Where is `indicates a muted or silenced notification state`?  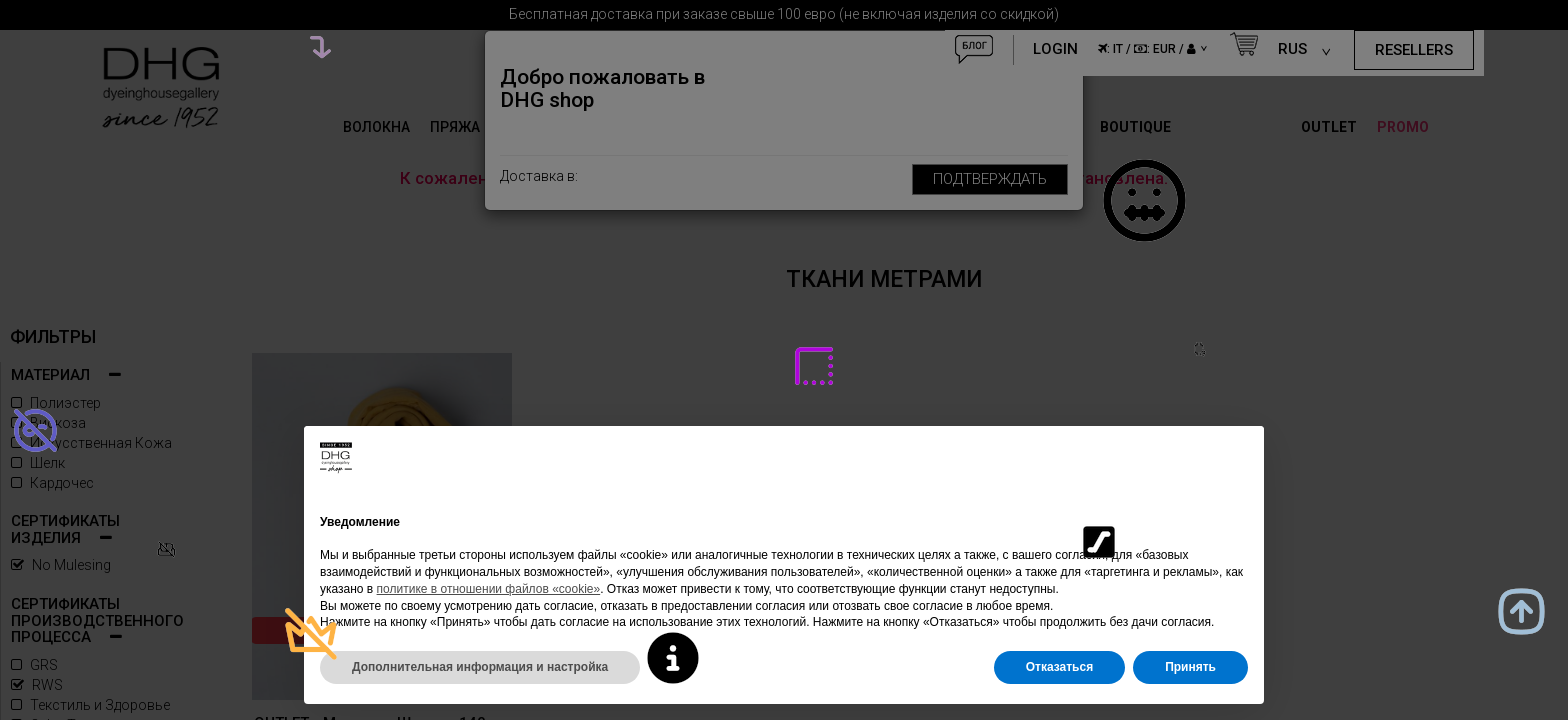 indicates a muted or silenced notification state is located at coordinates (1144, 200).